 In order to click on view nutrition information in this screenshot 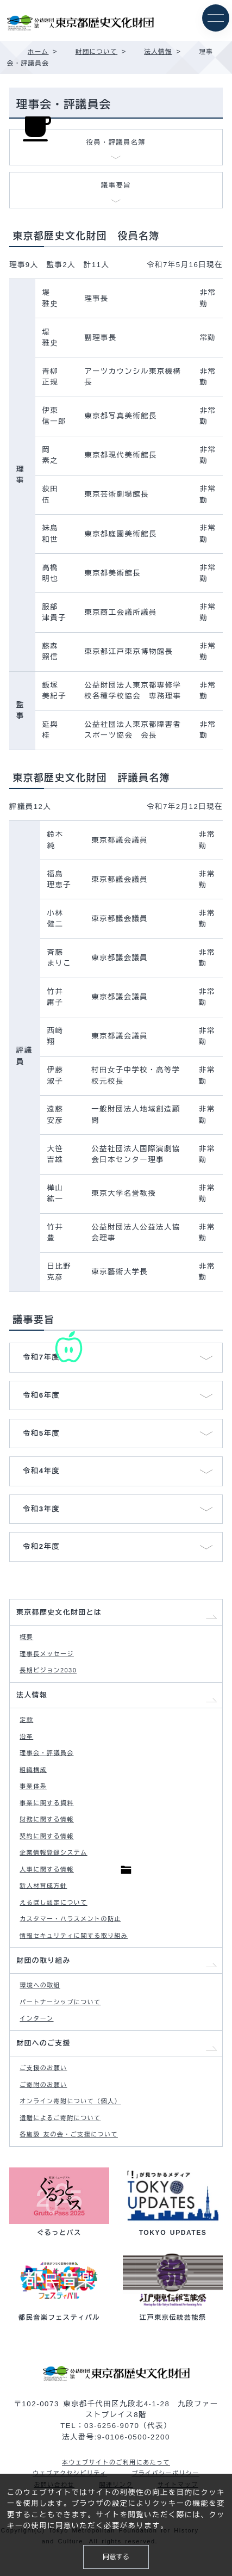, I will do `click(68, 1346)`.